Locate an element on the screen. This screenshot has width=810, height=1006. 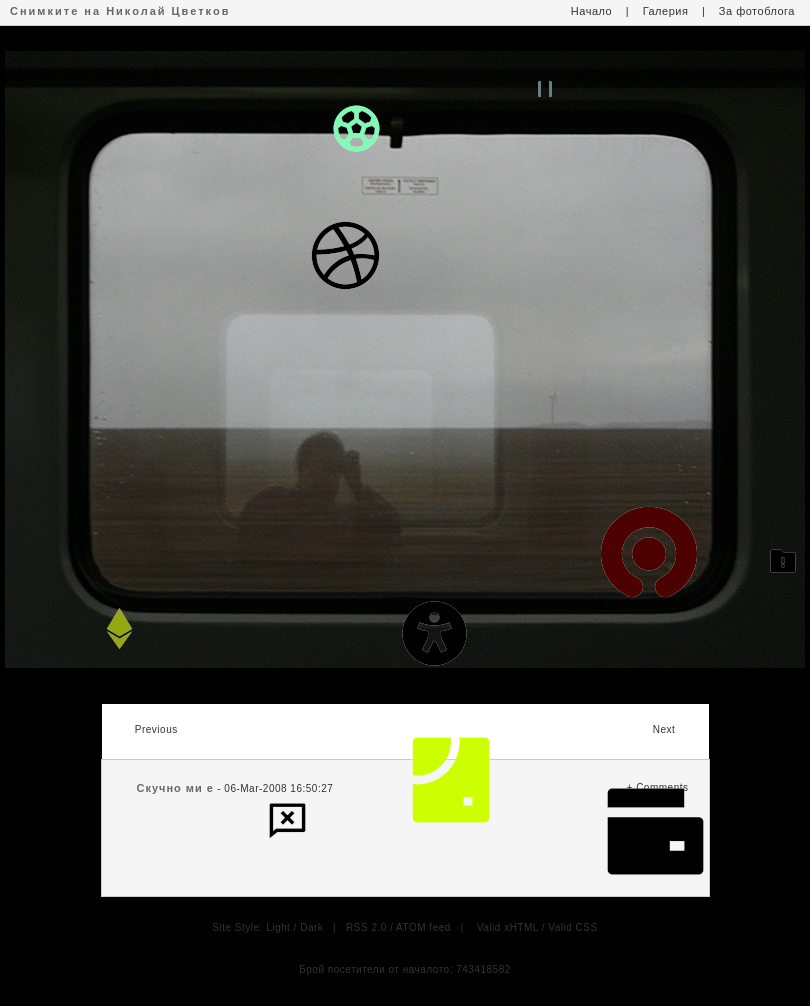
enable accessibility features is located at coordinates (434, 633).